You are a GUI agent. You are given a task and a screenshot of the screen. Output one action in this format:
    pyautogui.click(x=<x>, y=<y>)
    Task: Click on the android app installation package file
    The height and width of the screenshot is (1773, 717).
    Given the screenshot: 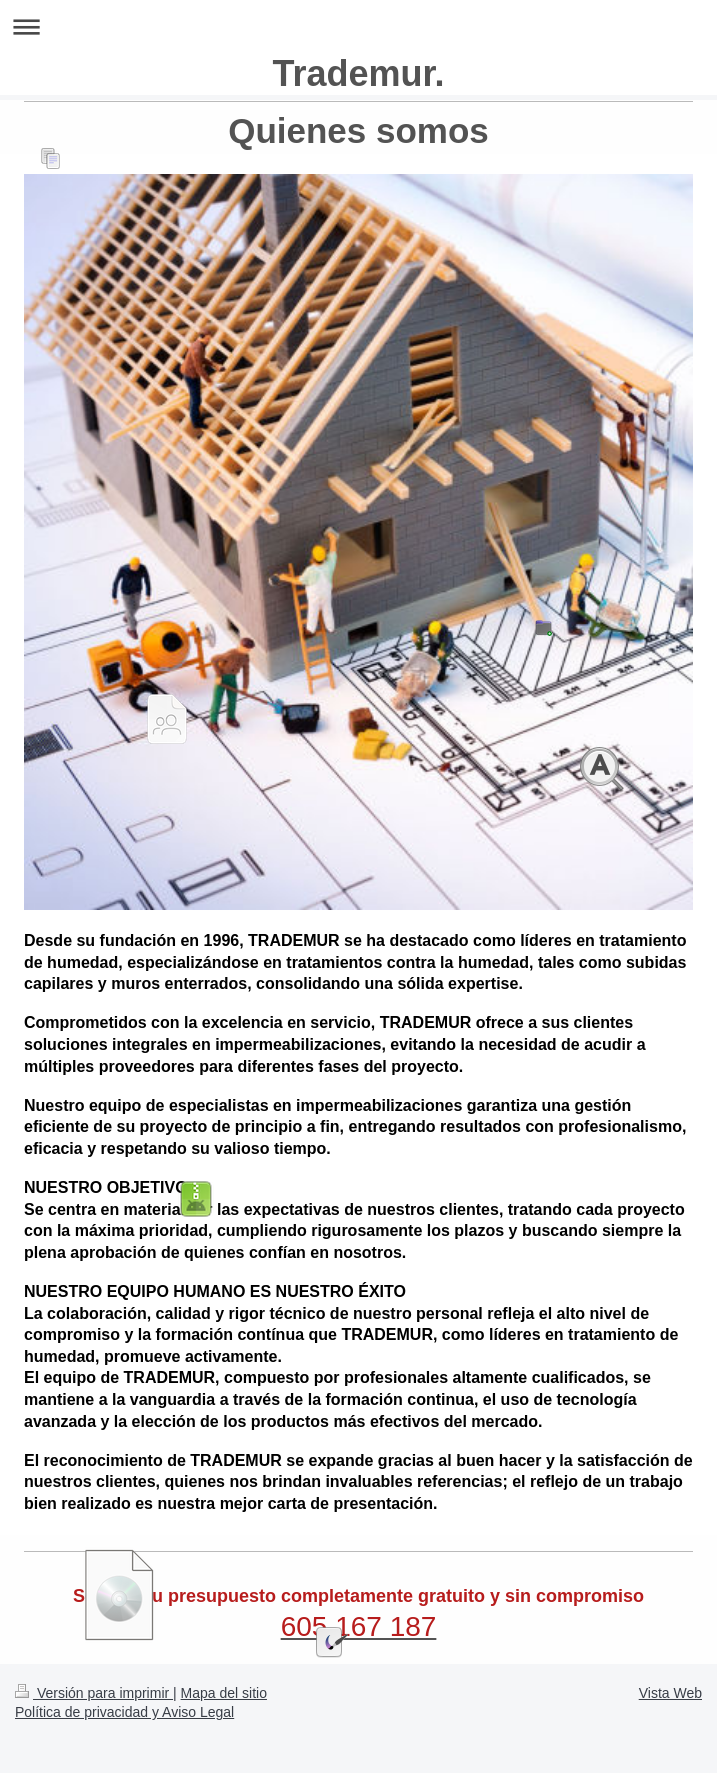 What is the action you would take?
    pyautogui.click(x=196, y=1199)
    